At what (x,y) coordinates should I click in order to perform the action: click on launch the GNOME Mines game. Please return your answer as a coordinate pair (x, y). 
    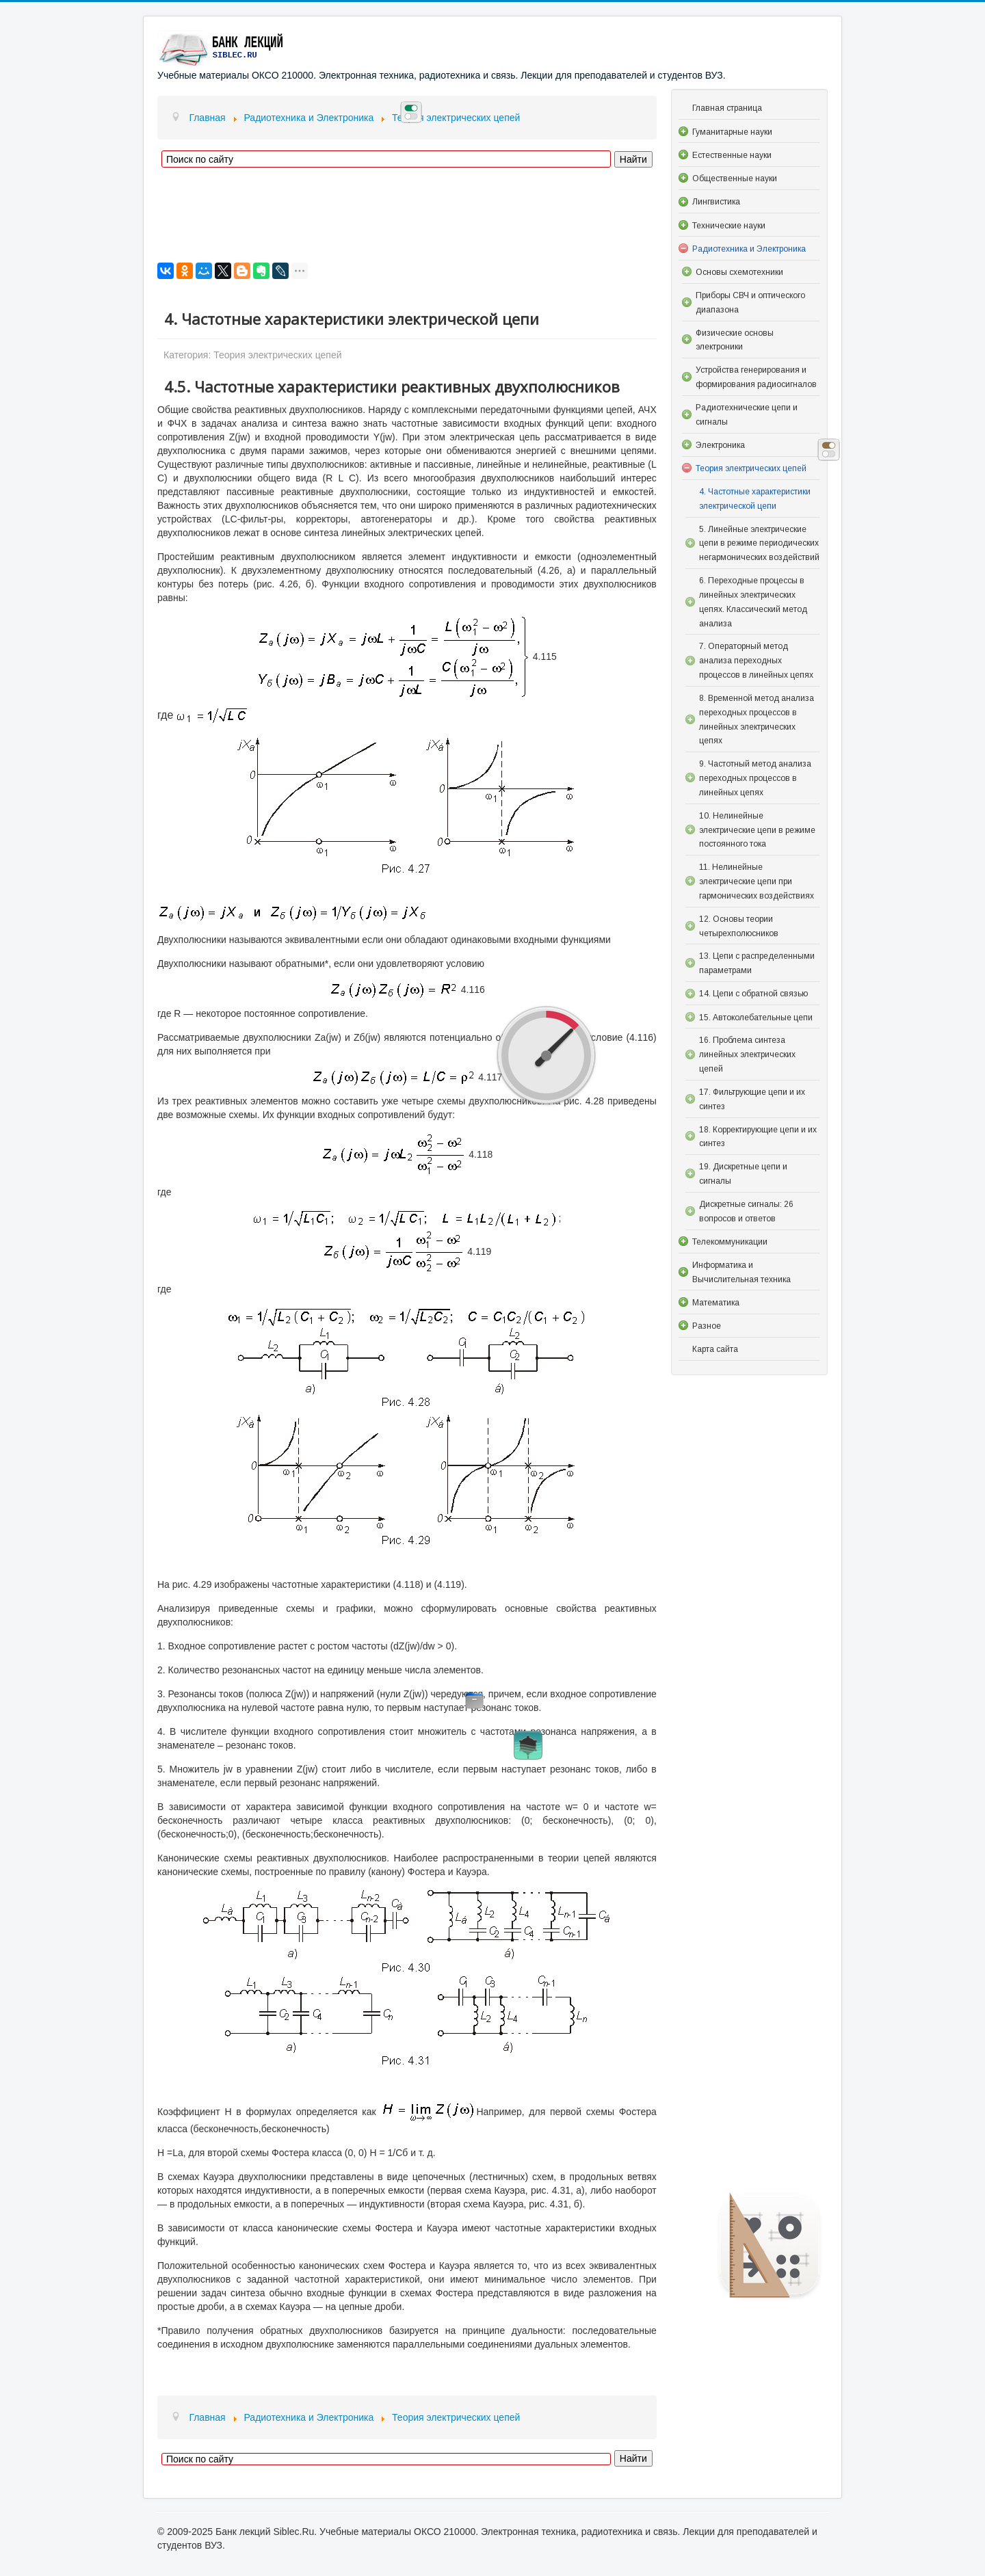
    Looking at the image, I should click on (528, 1745).